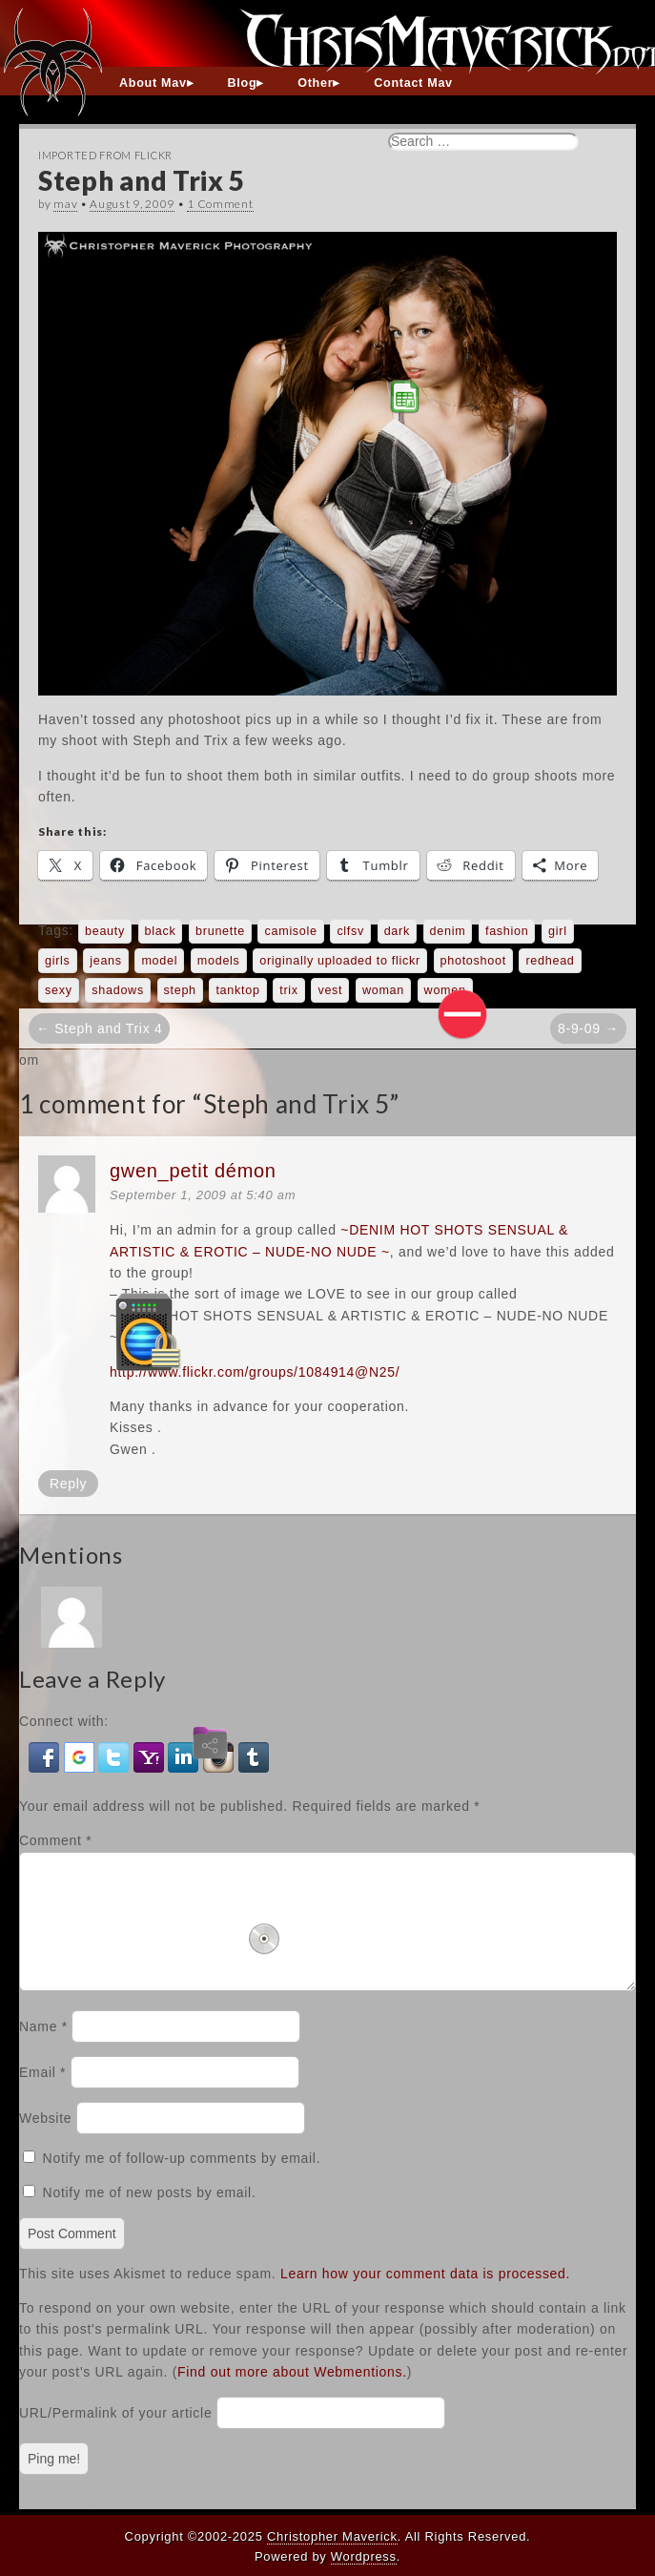 The width and height of the screenshot is (655, 2576). Describe the element at coordinates (210, 1742) in the screenshot. I see `open your public shared folder` at that location.